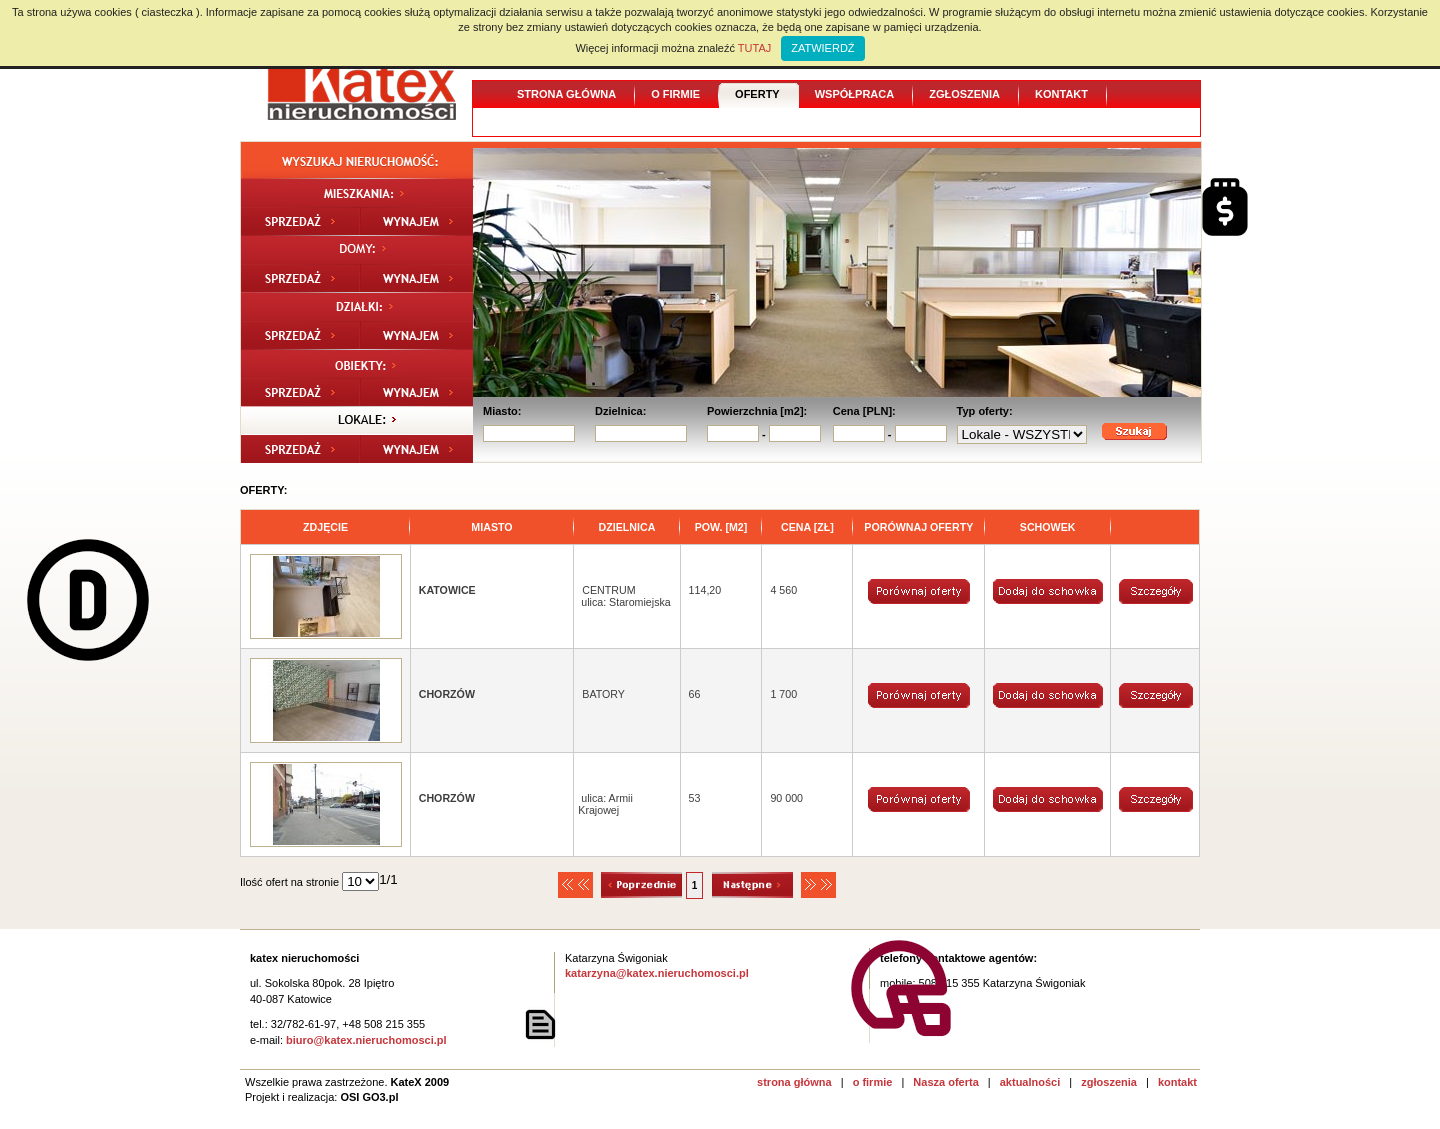 The height and width of the screenshot is (1129, 1440). I want to click on access football or sports content, so click(901, 990).